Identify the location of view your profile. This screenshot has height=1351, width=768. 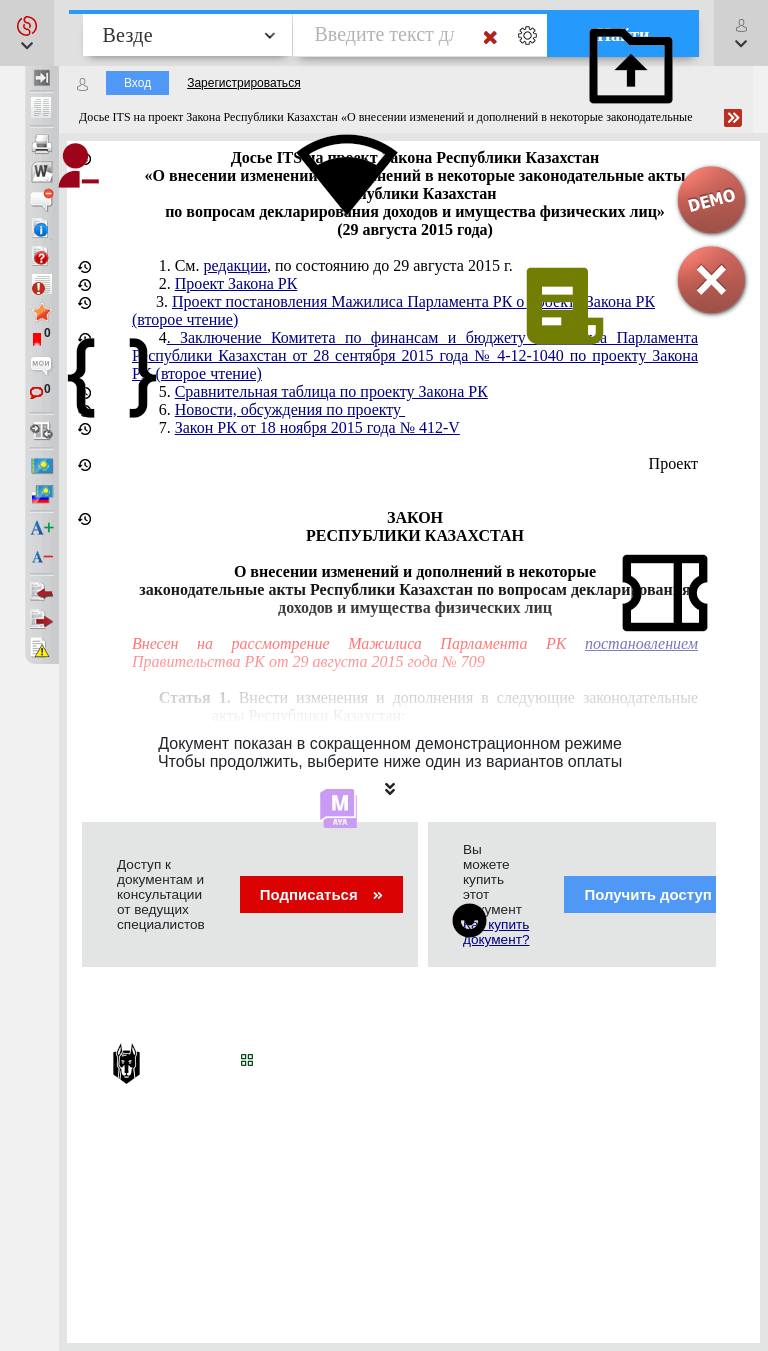
(469, 920).